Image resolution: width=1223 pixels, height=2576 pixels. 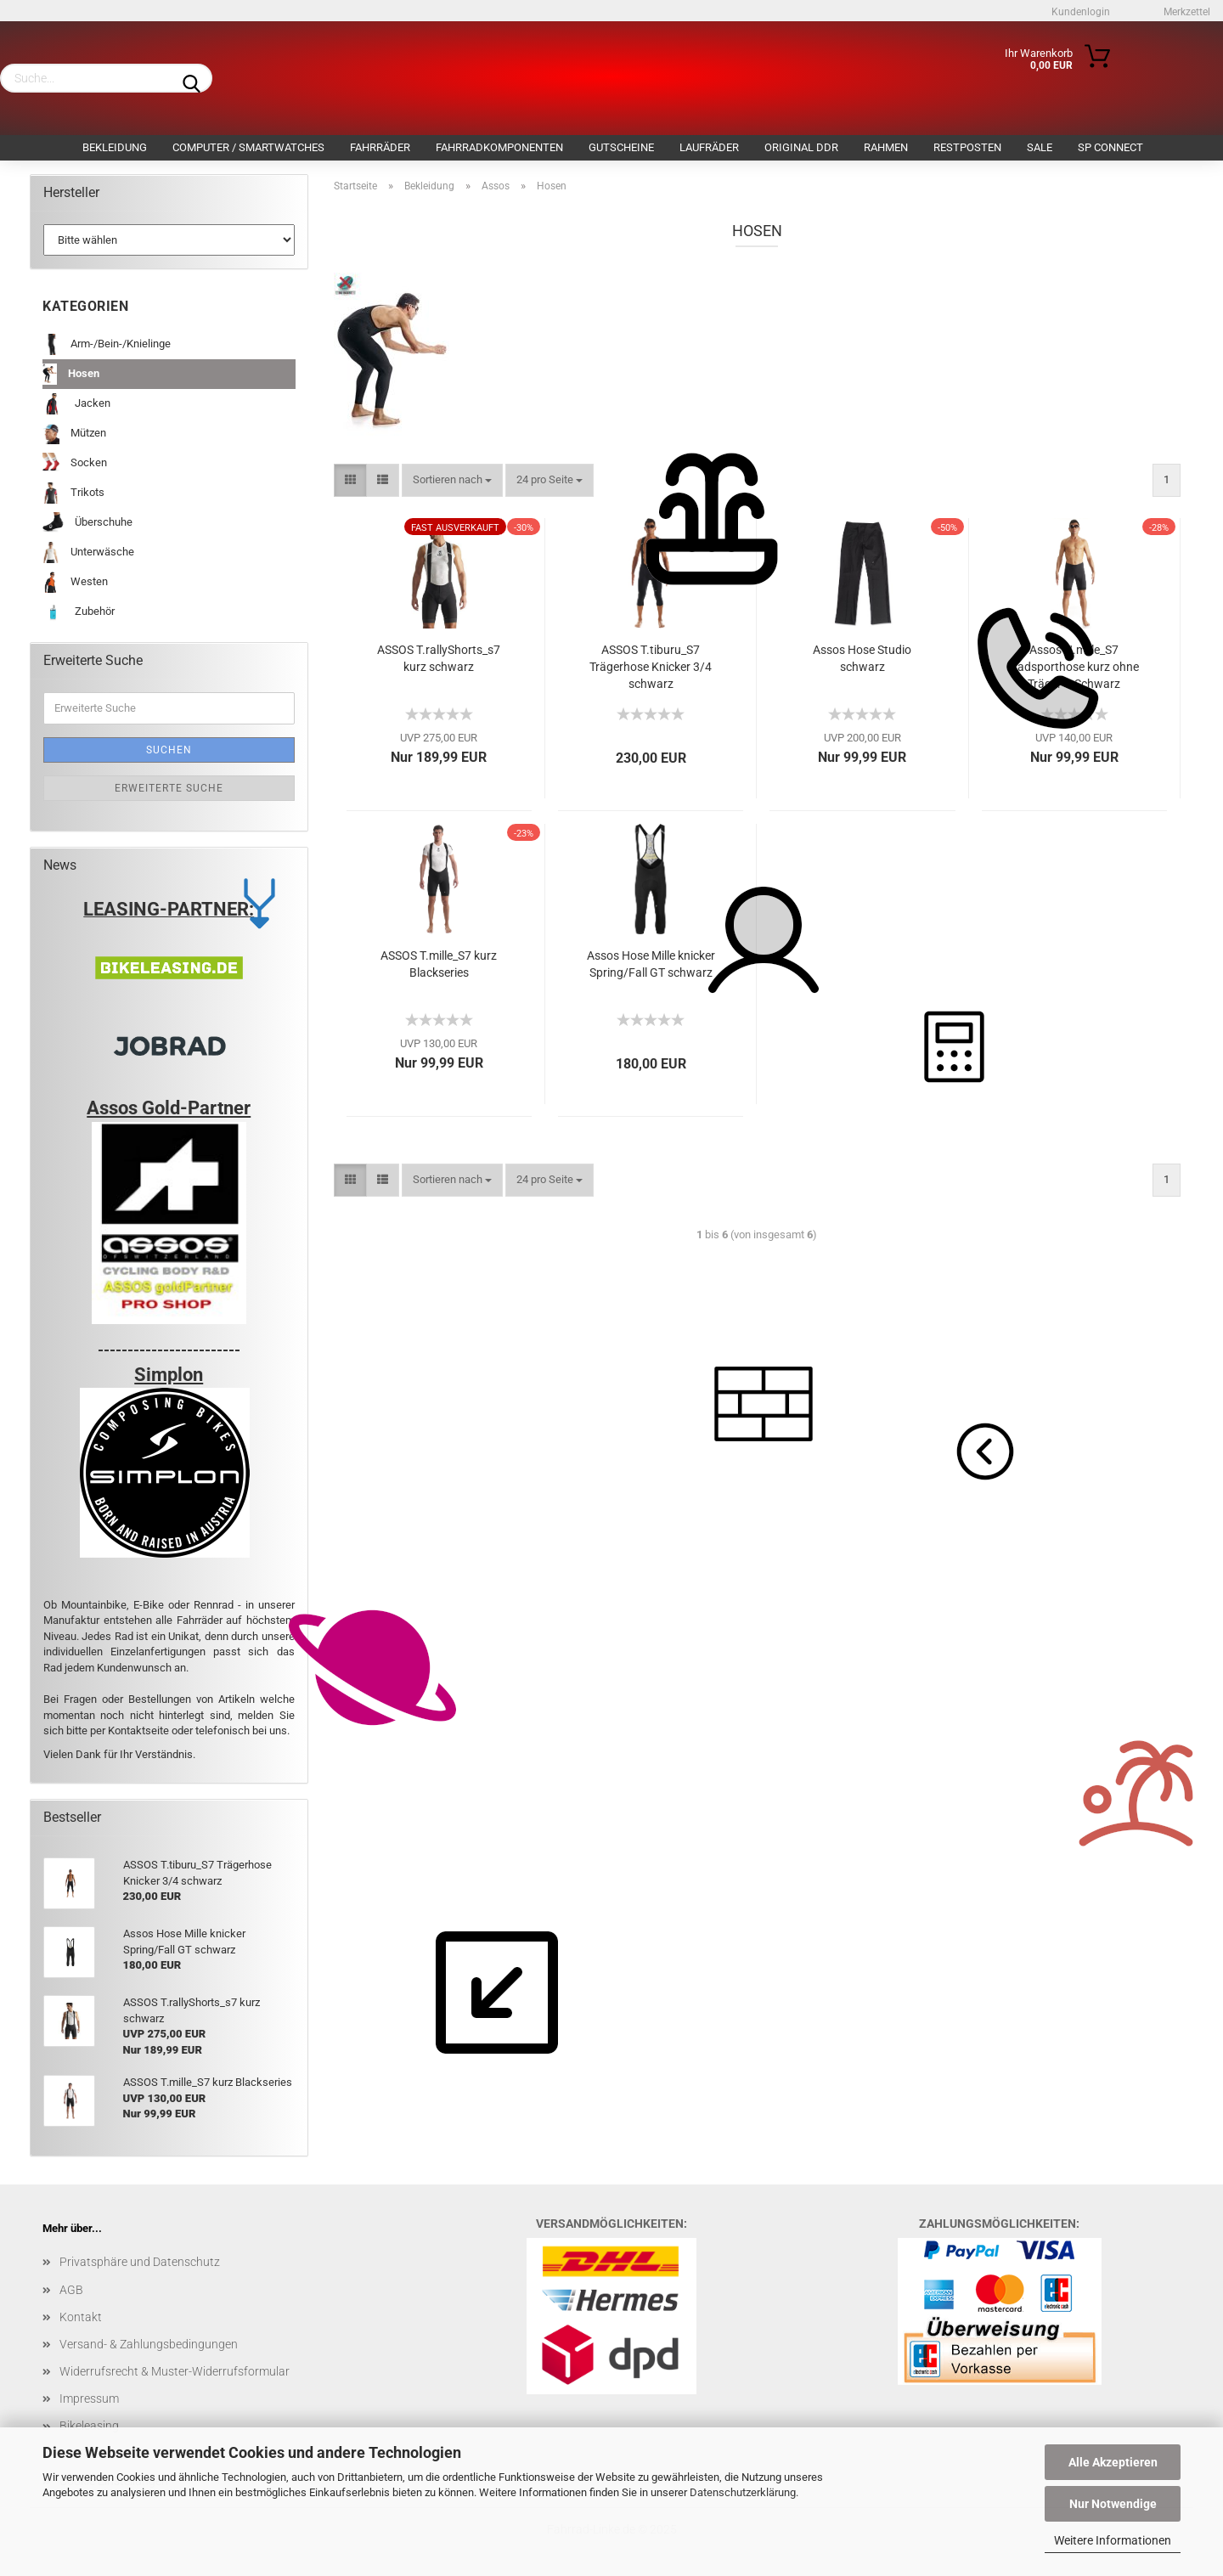 I want to click on explore global or worldwide content, so click(x=372, y=1667).